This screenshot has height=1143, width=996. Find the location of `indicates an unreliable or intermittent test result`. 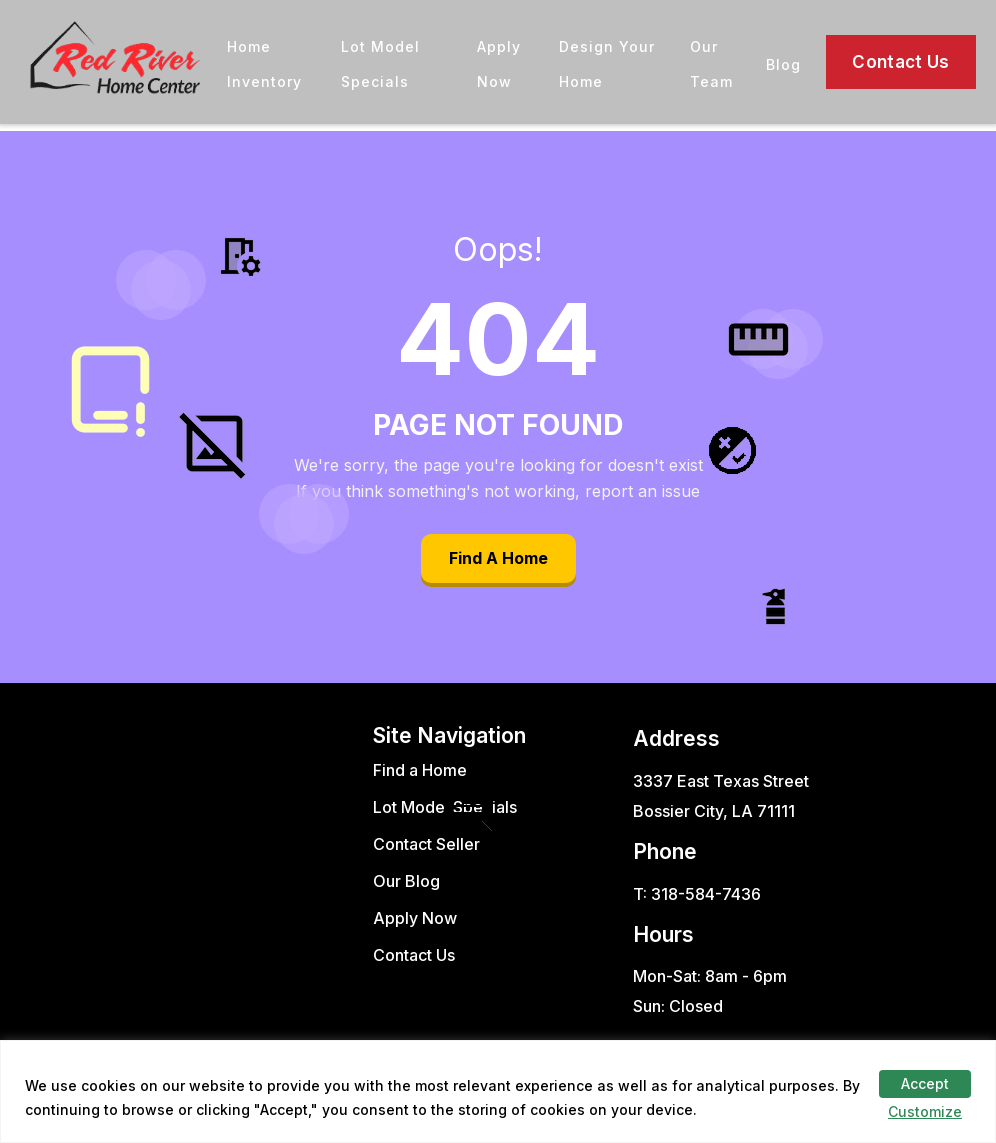

indicates an unreliable or intermittent test result is located at coordinates (732, 450).